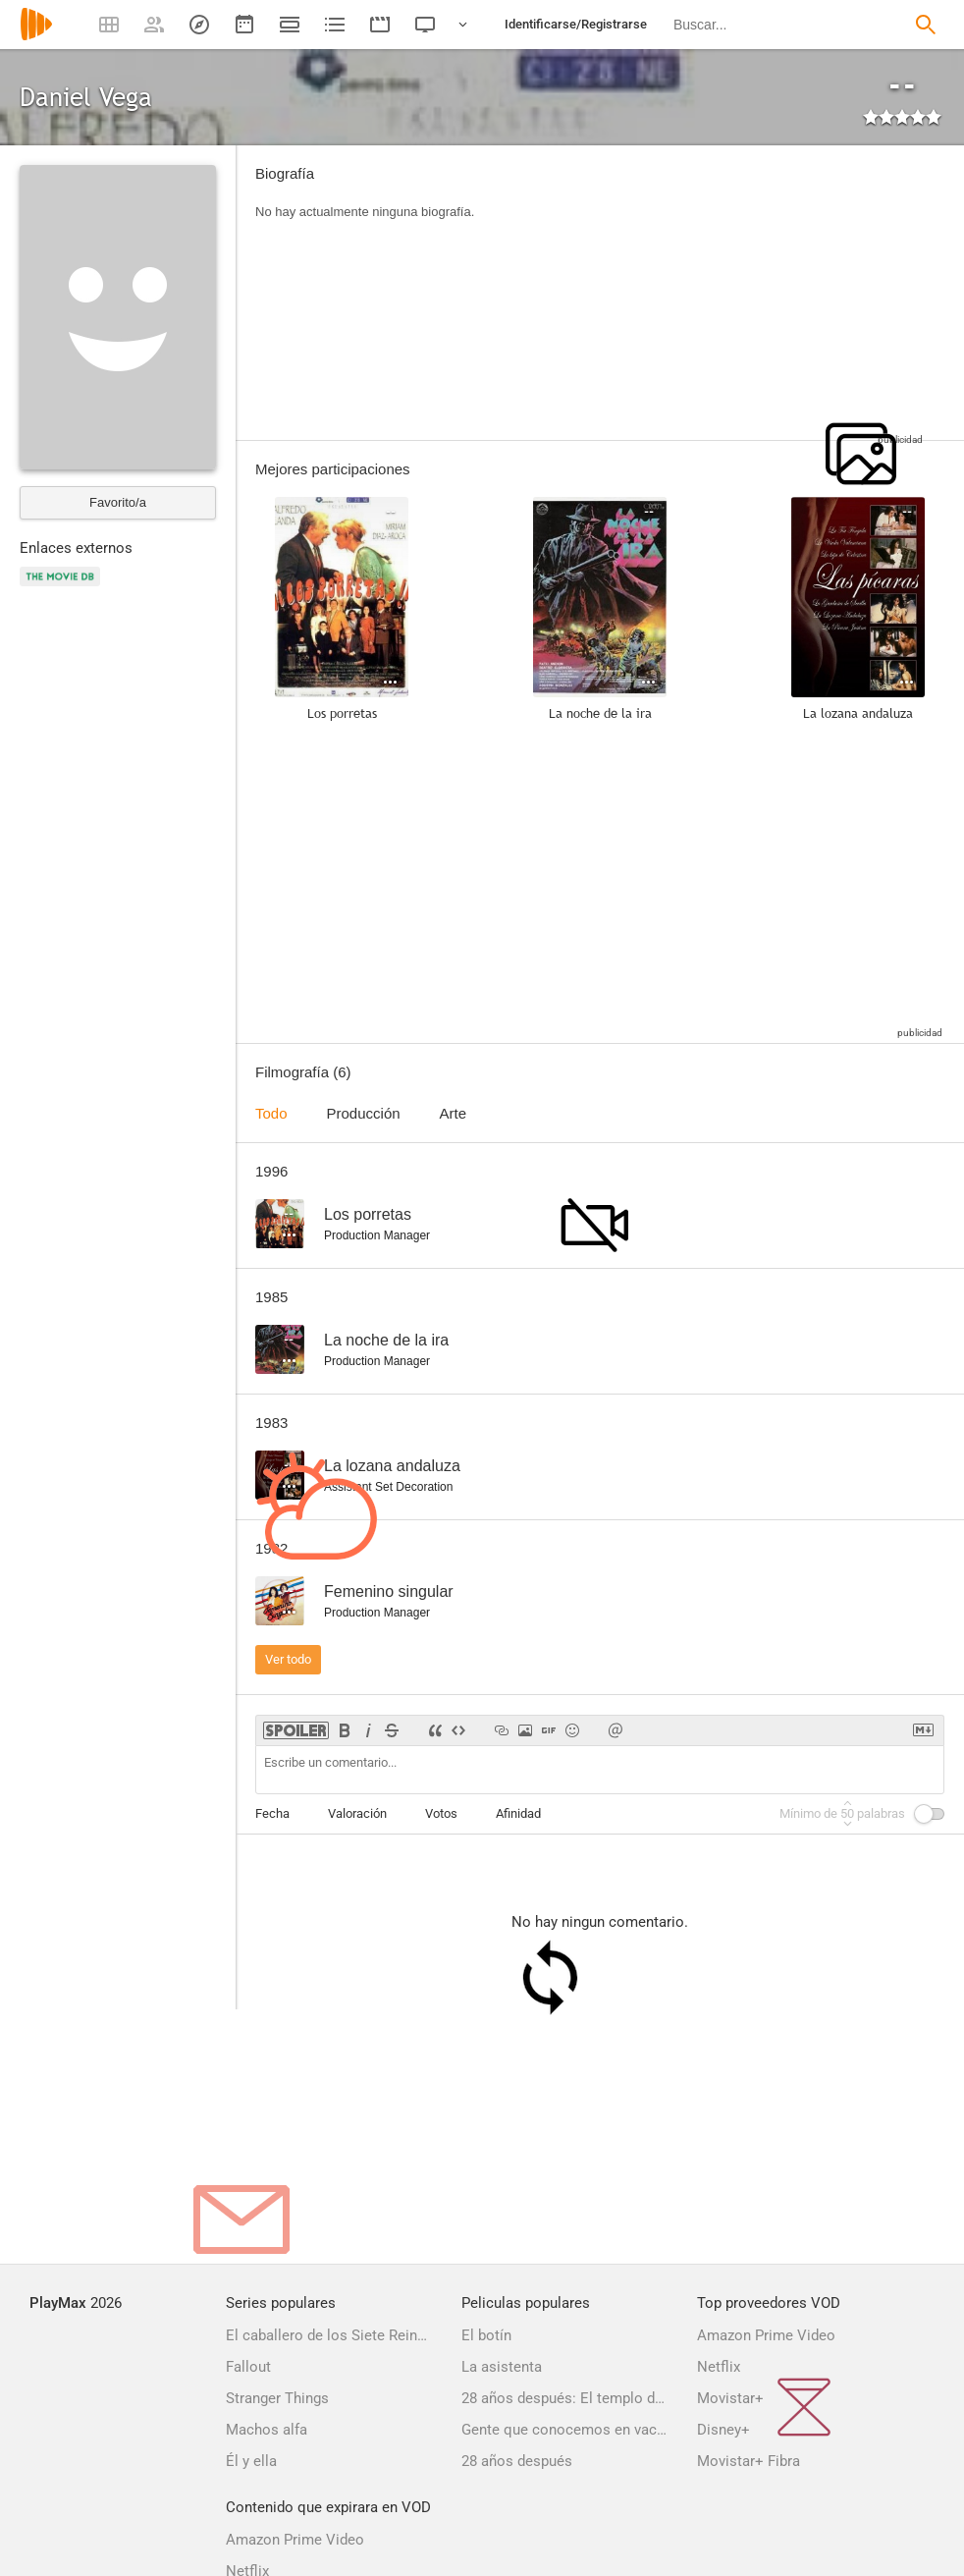 The height and width of the screenshot is (2576, 964). What do you see at coordinates (316, 1507) in the screenshot?
I see `indicates partly cloudy weather conditions` at bounding box center [316, 1507].